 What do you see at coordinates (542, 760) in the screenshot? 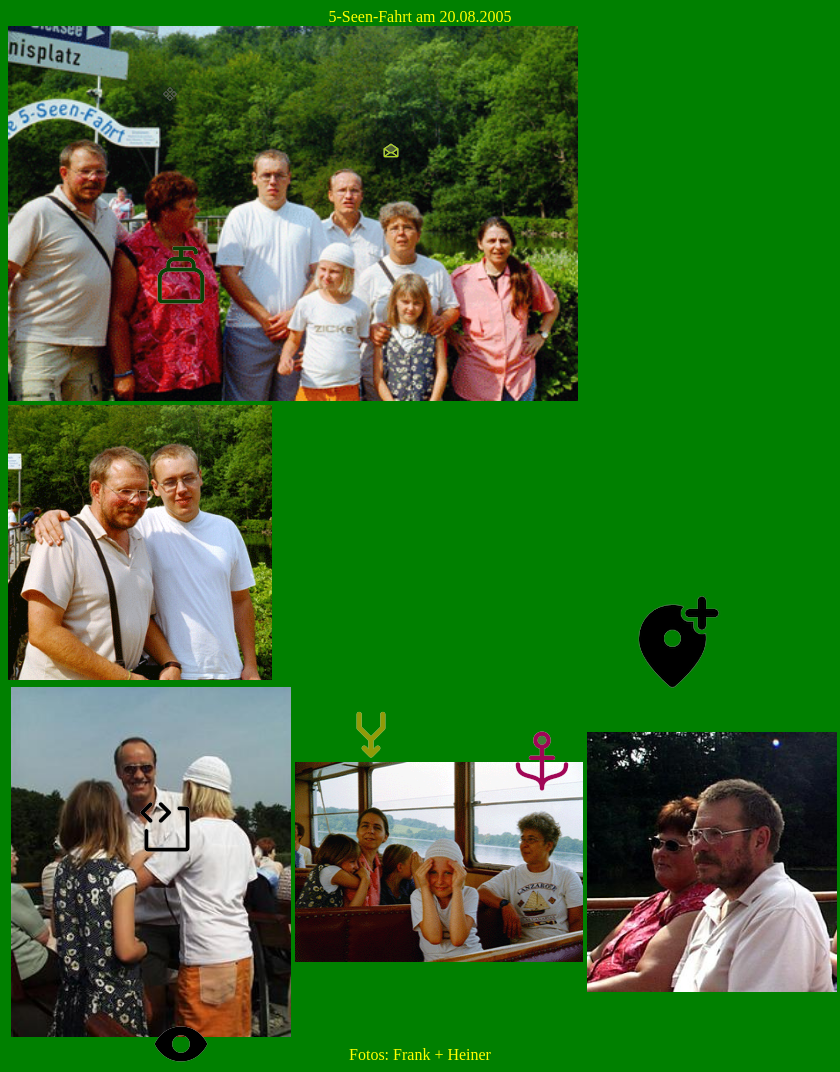
I see `anchor a floating element or panel in place` at bounding box center [542, 760].